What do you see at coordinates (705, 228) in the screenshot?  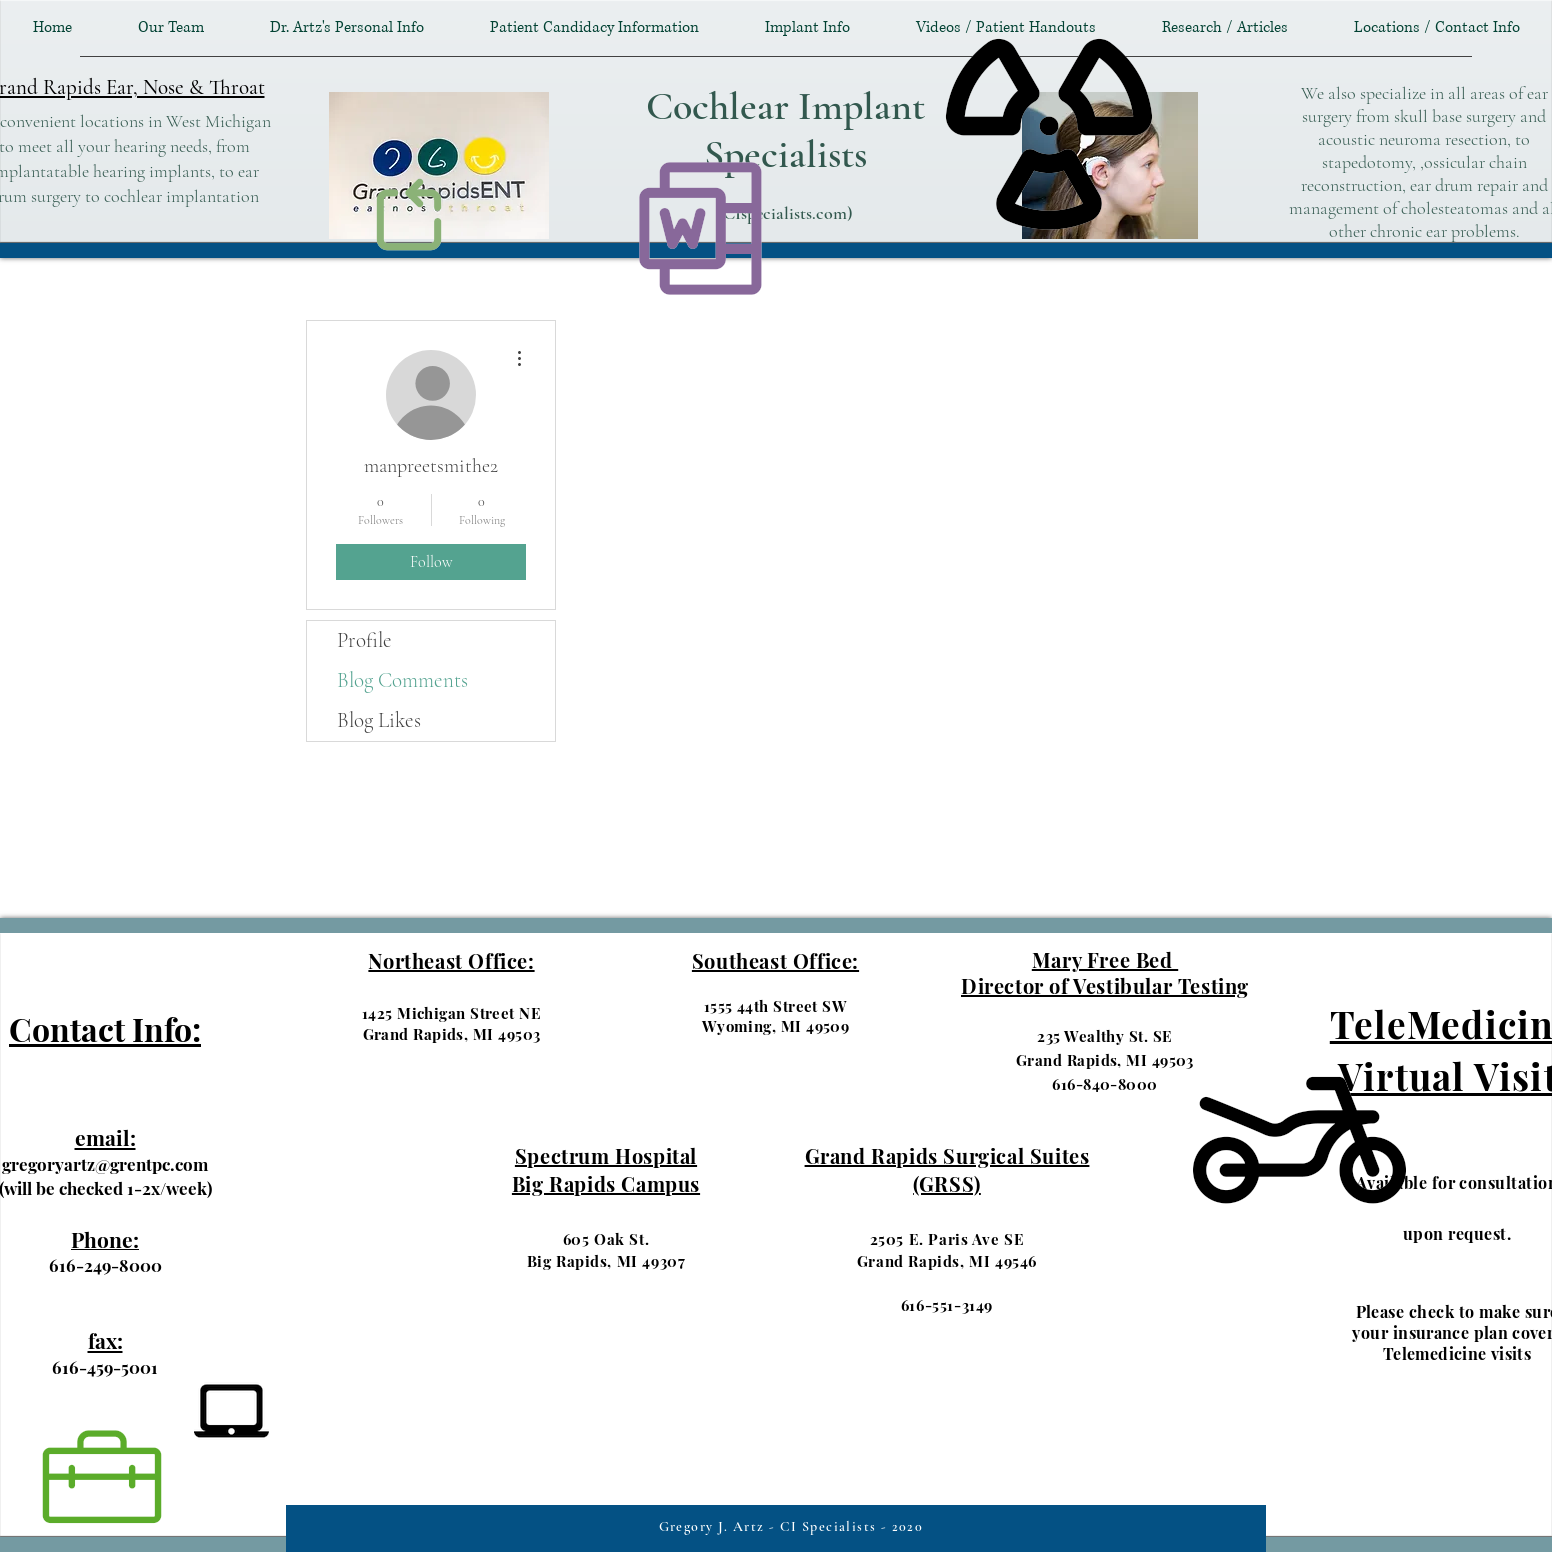 I see `open Microsoft Word` at bounding box center [705, 228].